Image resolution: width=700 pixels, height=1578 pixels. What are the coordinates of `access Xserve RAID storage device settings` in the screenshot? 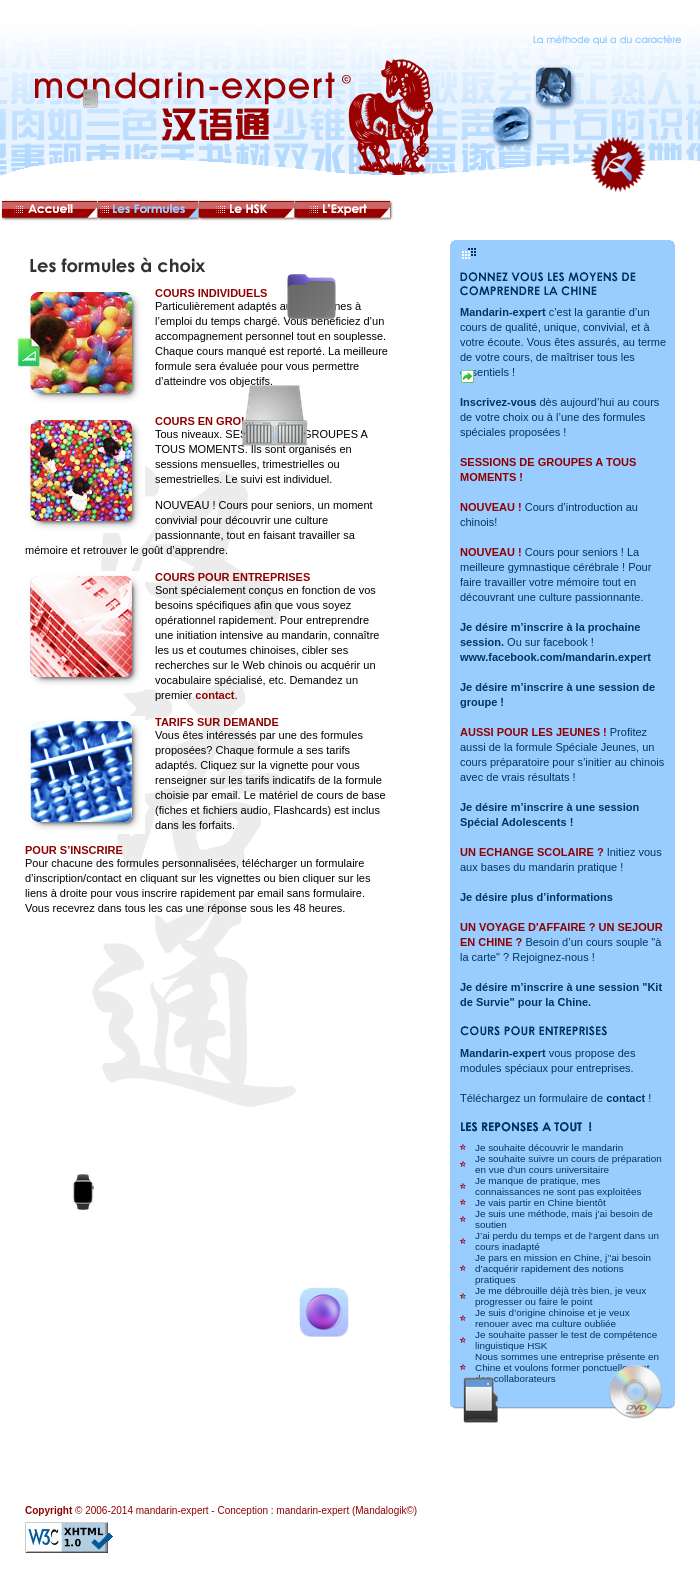 It's located at (274, 414).